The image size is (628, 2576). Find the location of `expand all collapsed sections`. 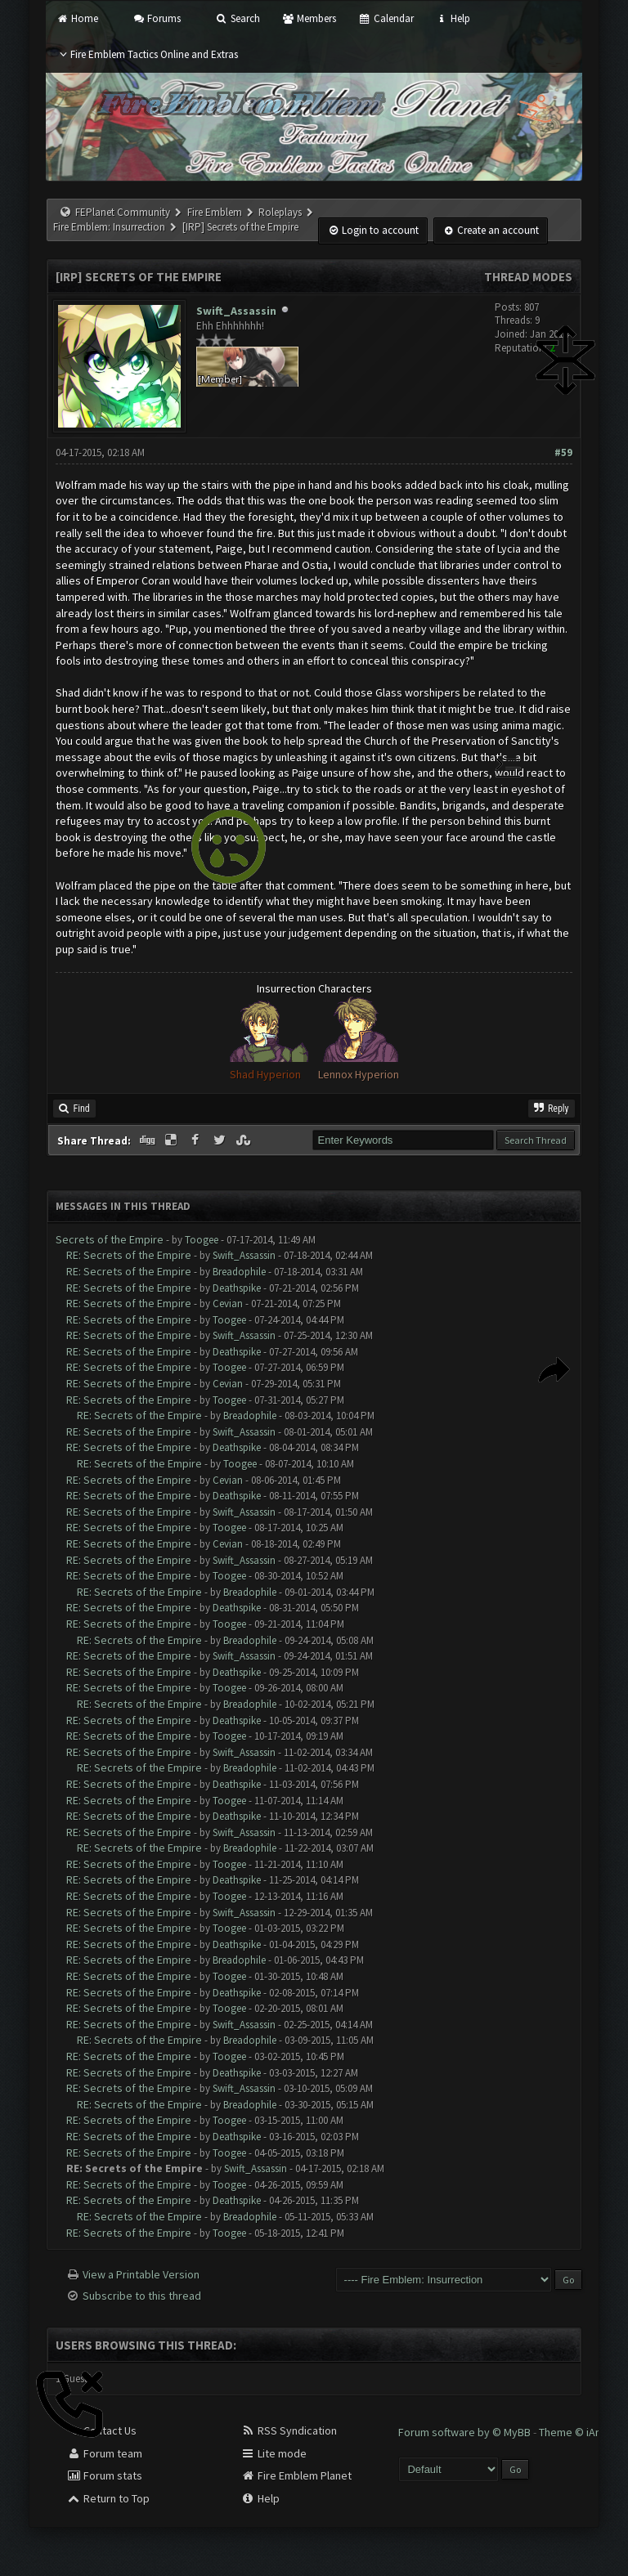

expand all collapsed sections is located at coordinates (565, 360).